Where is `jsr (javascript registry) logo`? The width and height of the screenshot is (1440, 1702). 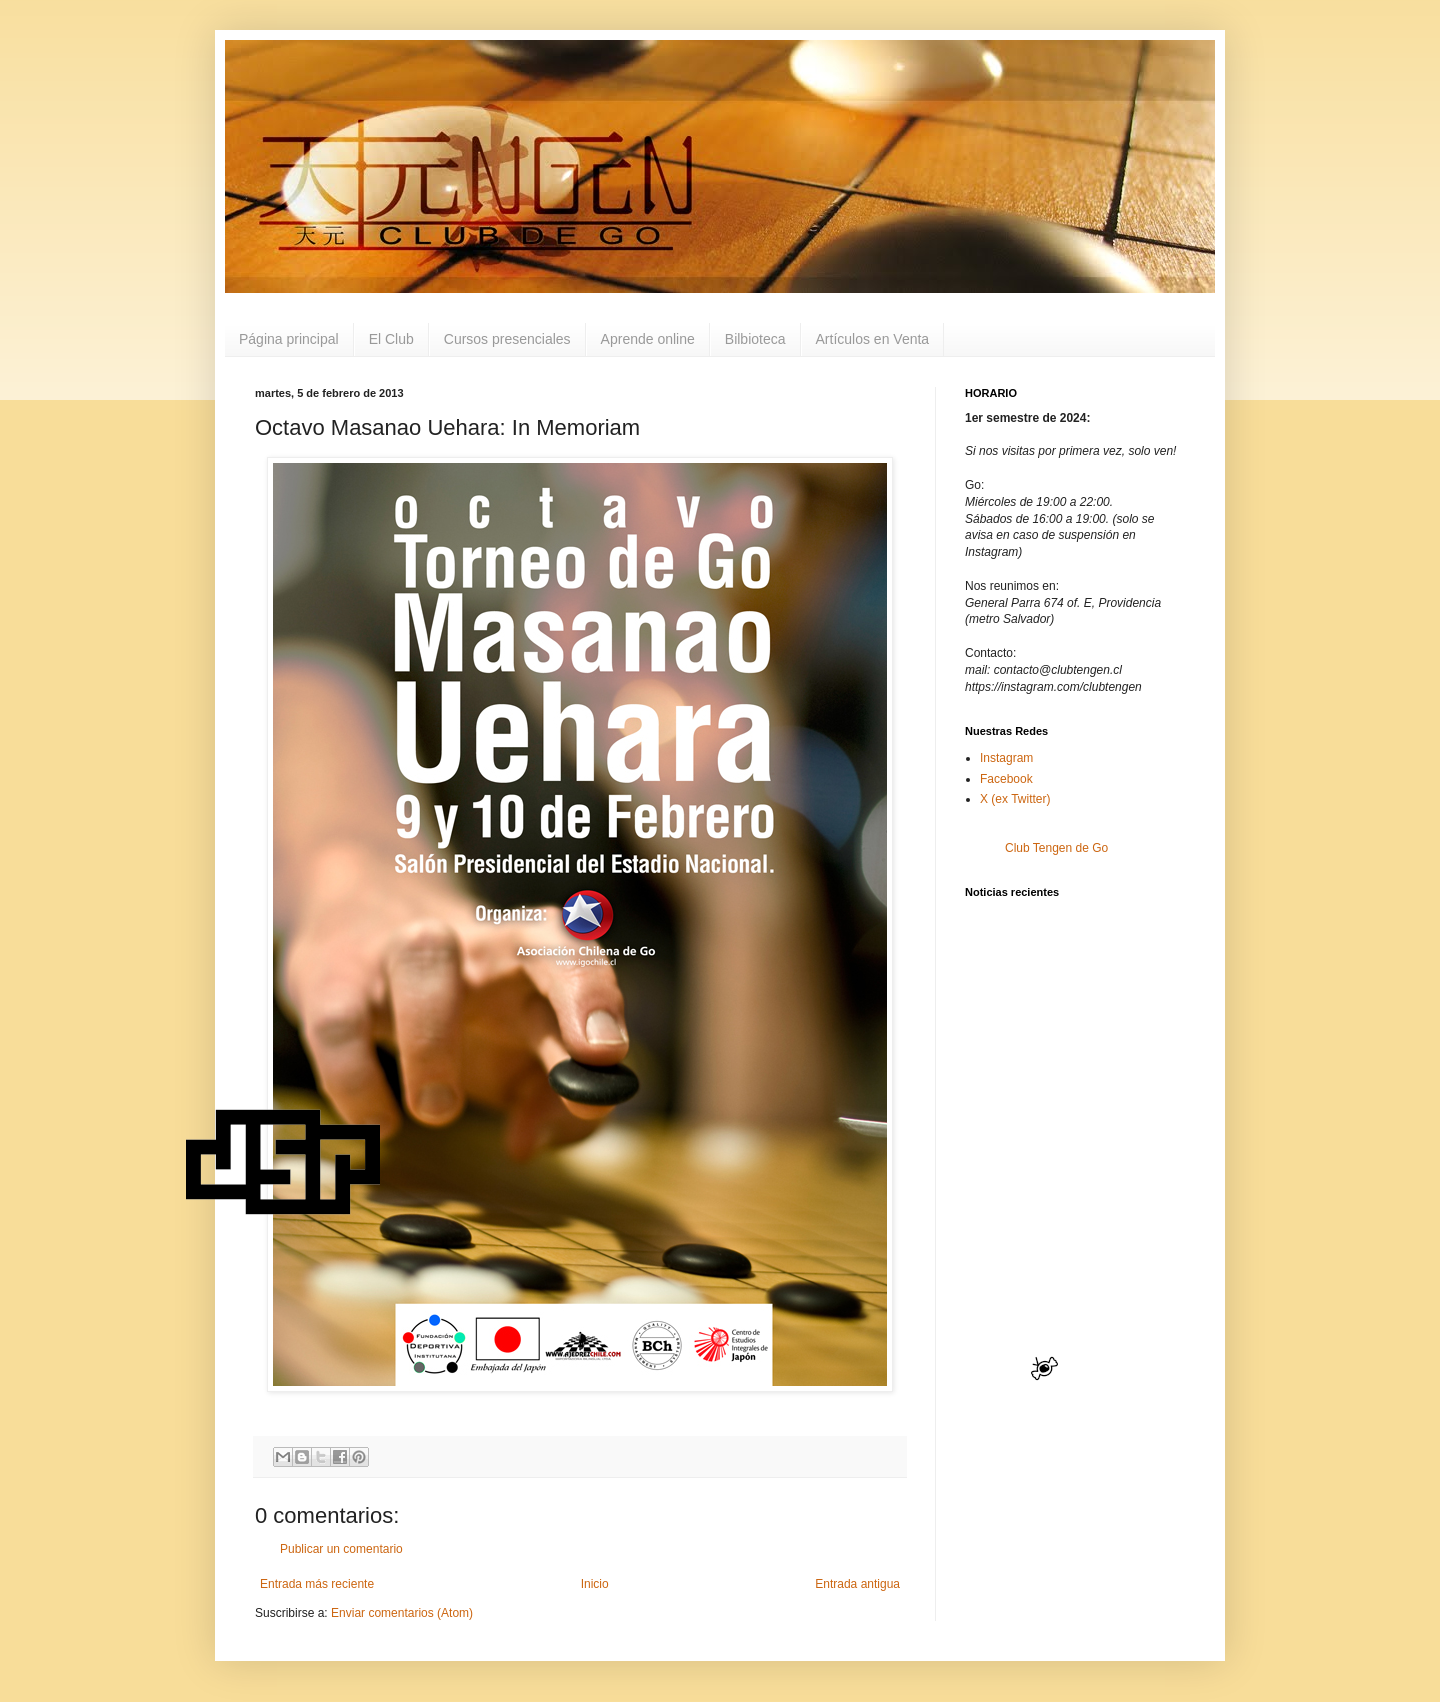 jsr (javascript registry) logo is located at coordinates (283, 1162).